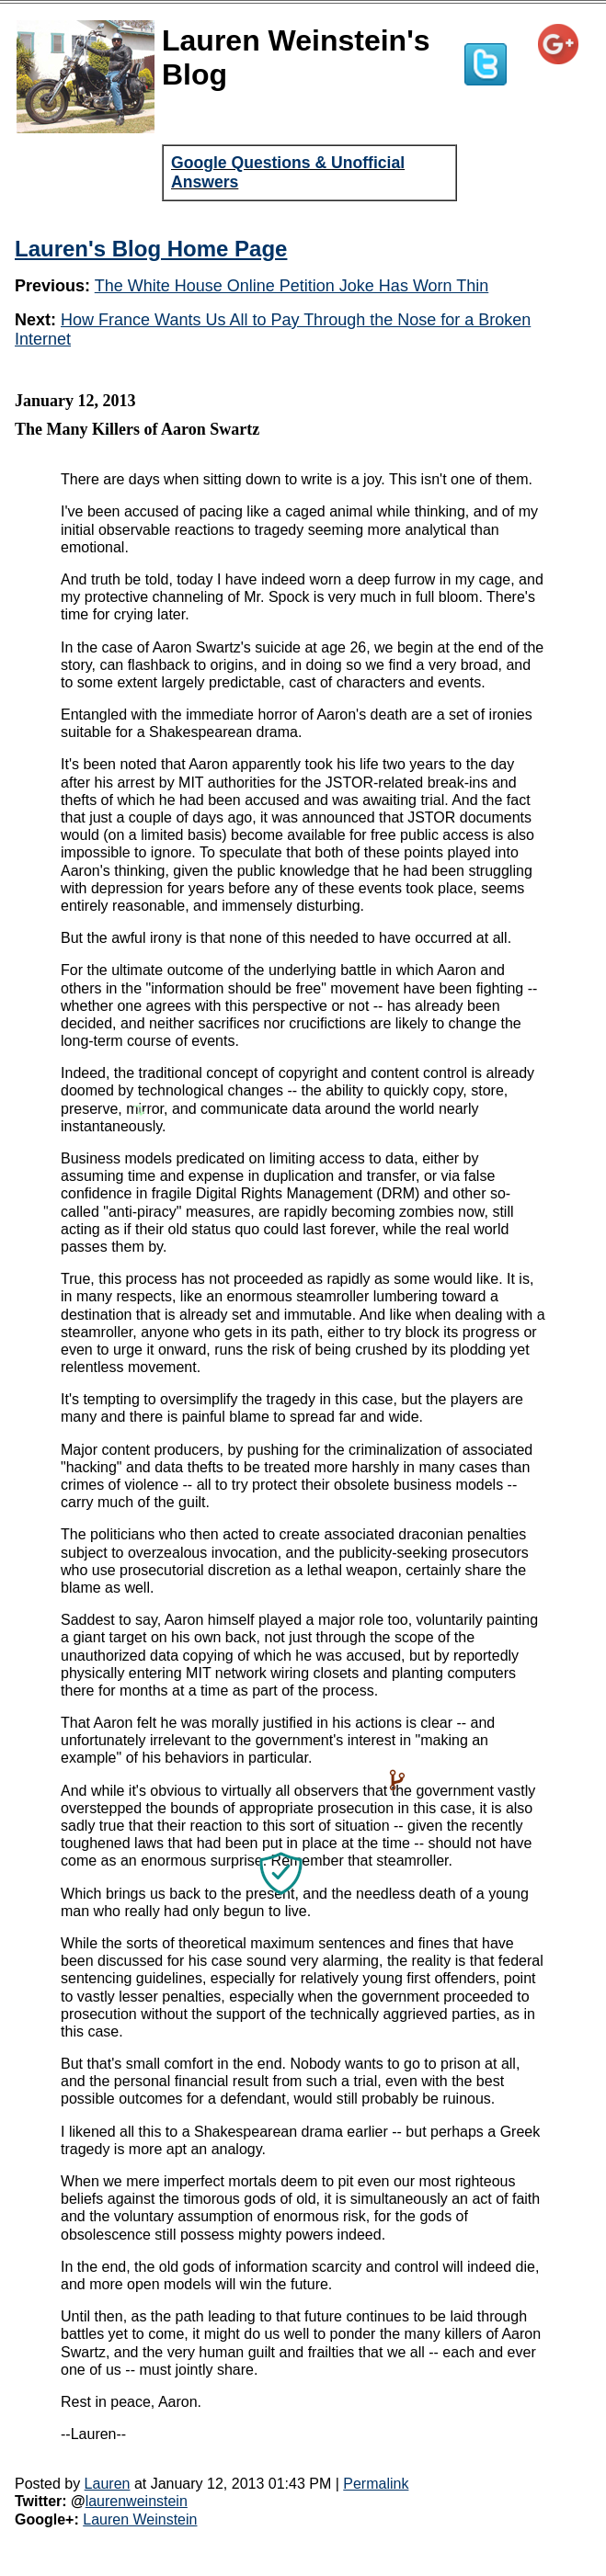 The height and width of the screenshot is (2576, 606). I want to click on move content to the right and down, so click(139, 1110).